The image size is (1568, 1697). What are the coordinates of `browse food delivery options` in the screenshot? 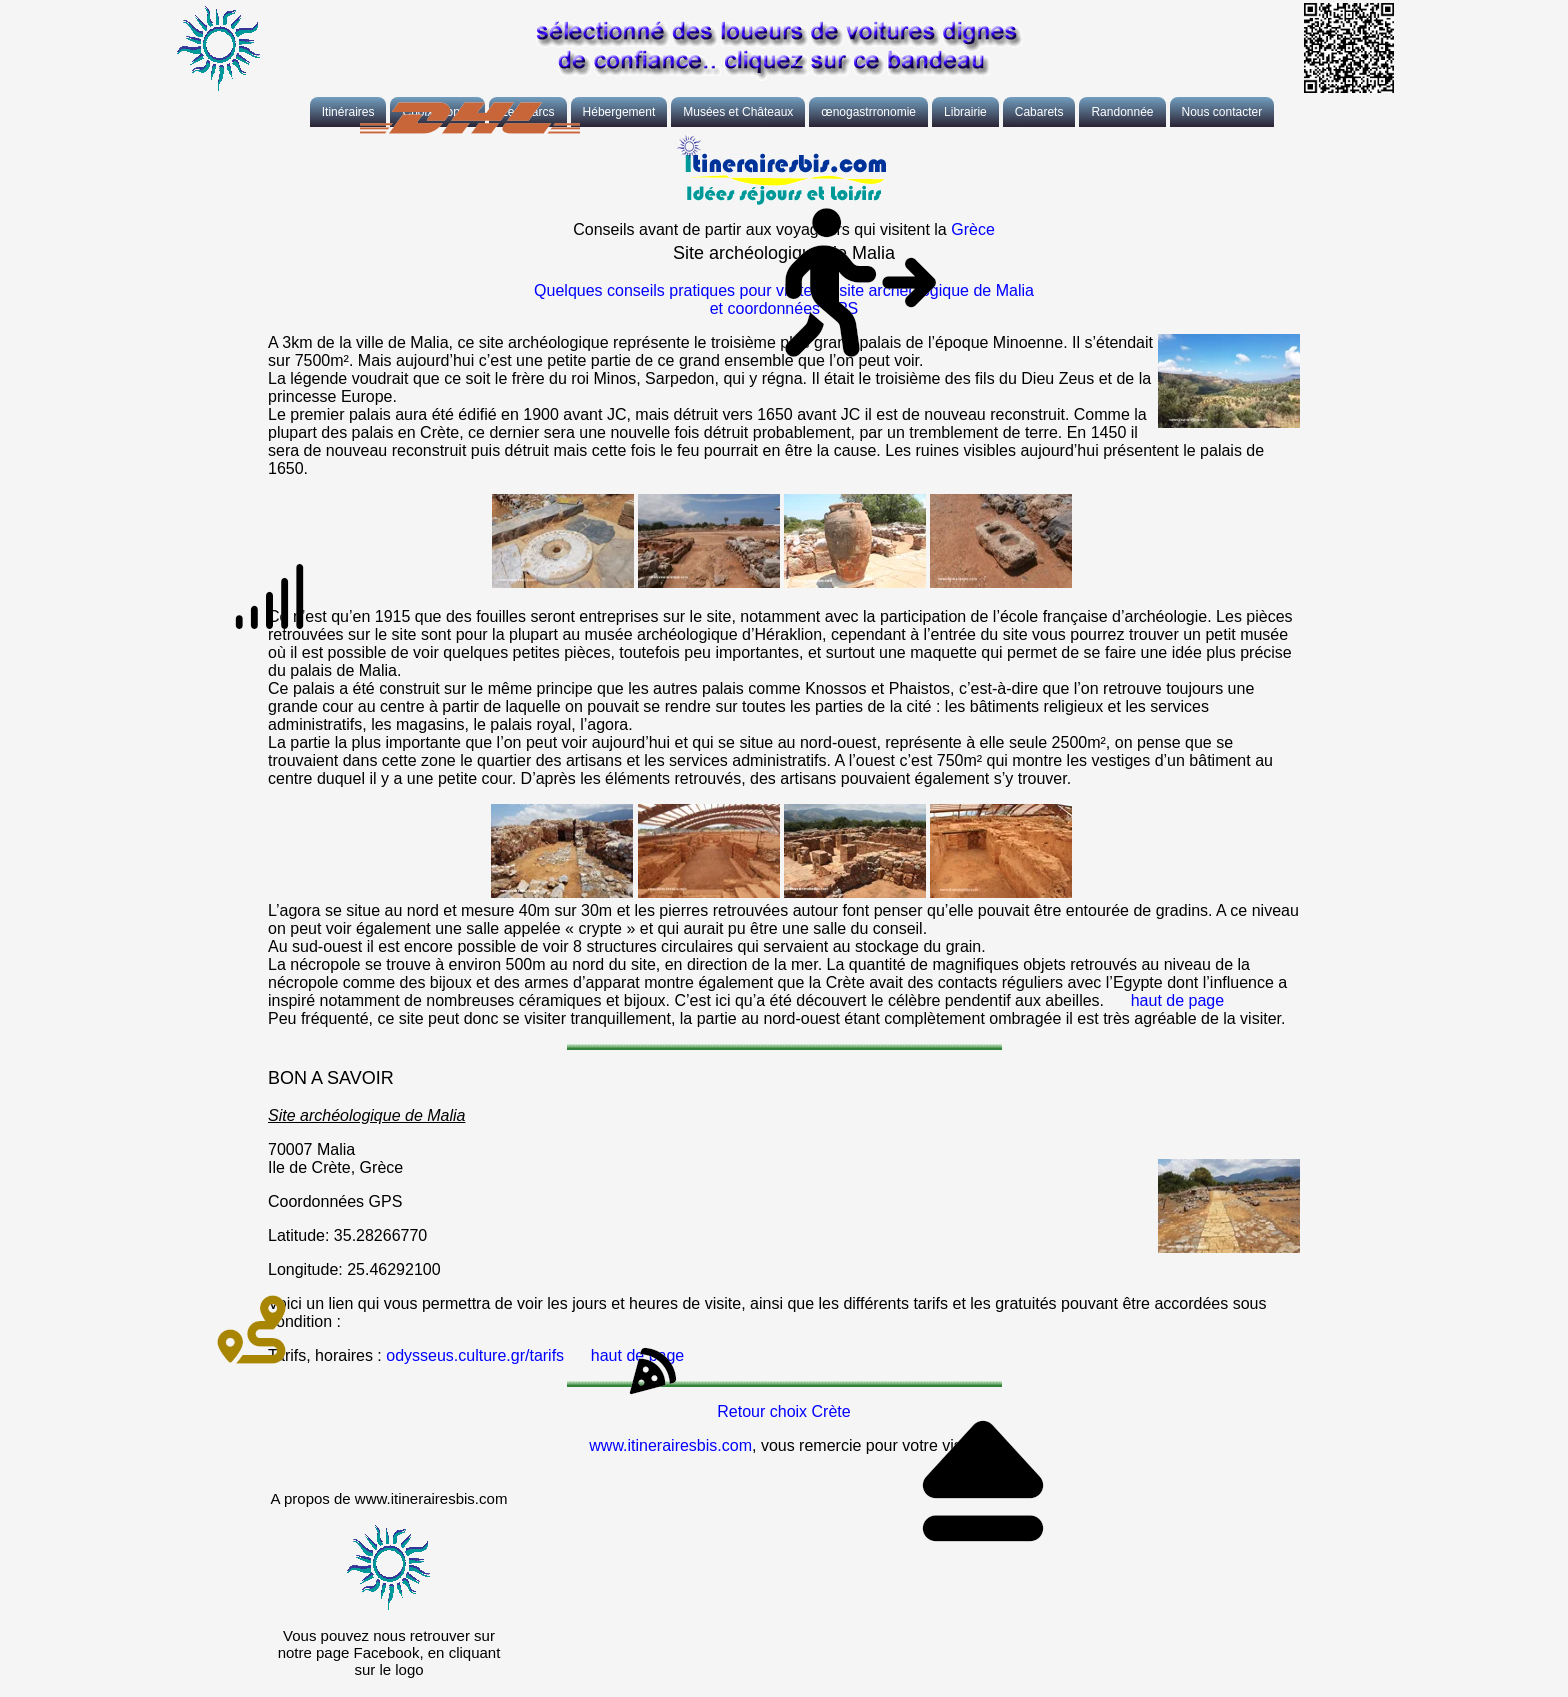 It's located at (653, 1371).